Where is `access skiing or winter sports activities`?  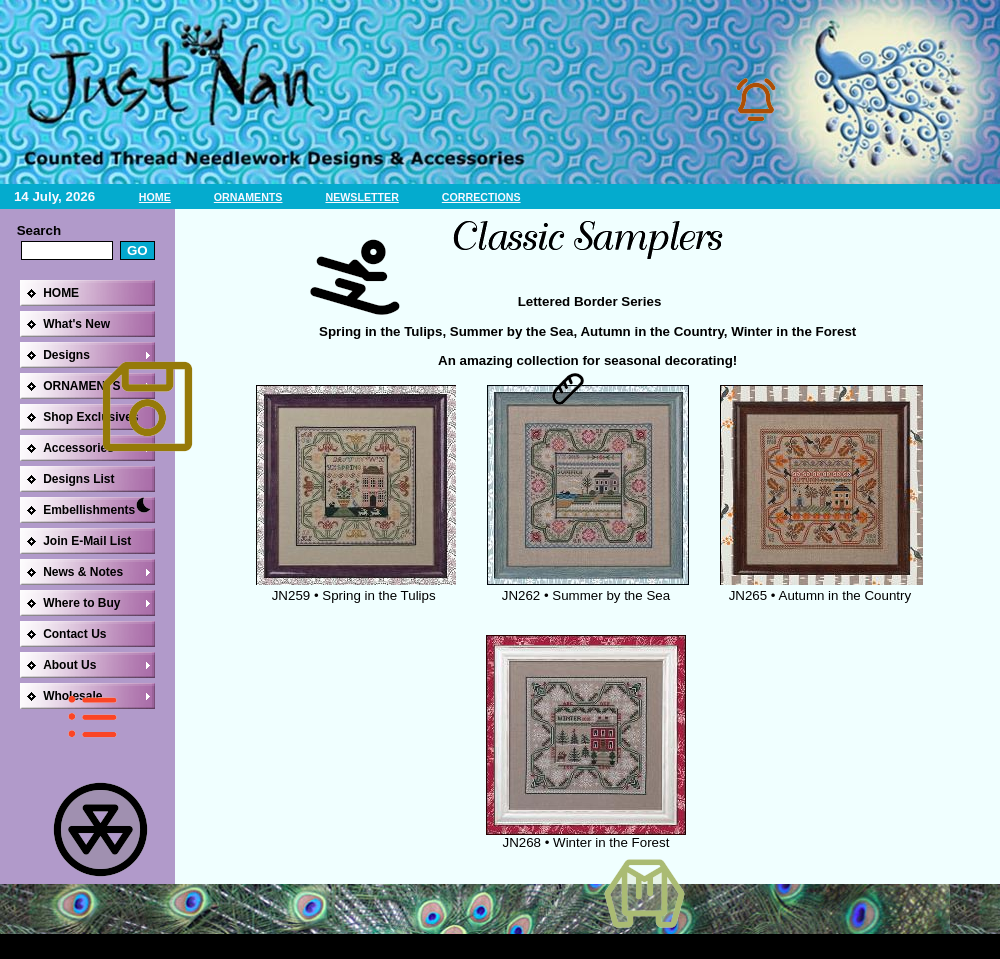
access skiing or winter sports activities is located at coordinates (355, 278).